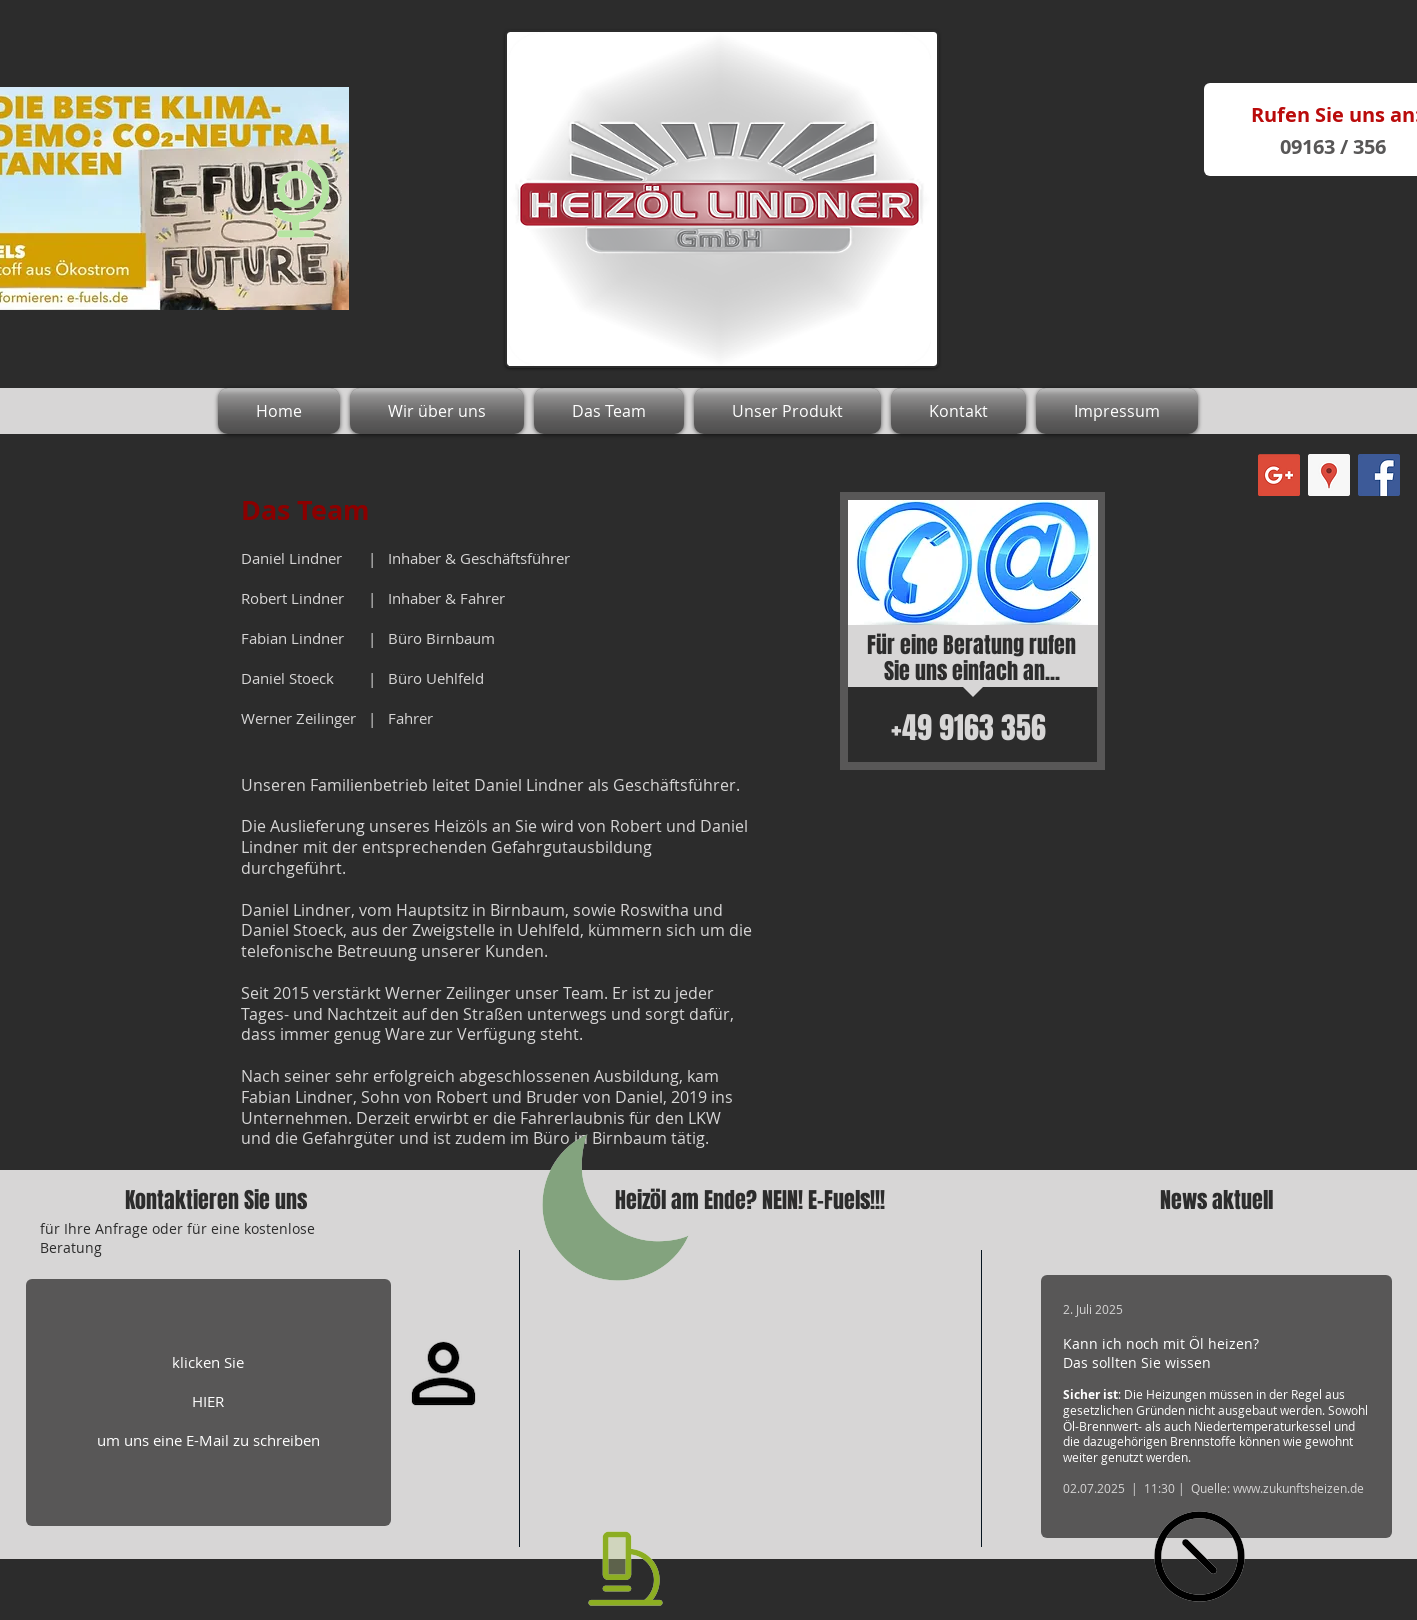 The height and width of the screenshot is (1620, 1417). Describe the element at coordinates (1199, 1556) in the screenshot. I see `indicates a prohibited or restricted action` at that location.